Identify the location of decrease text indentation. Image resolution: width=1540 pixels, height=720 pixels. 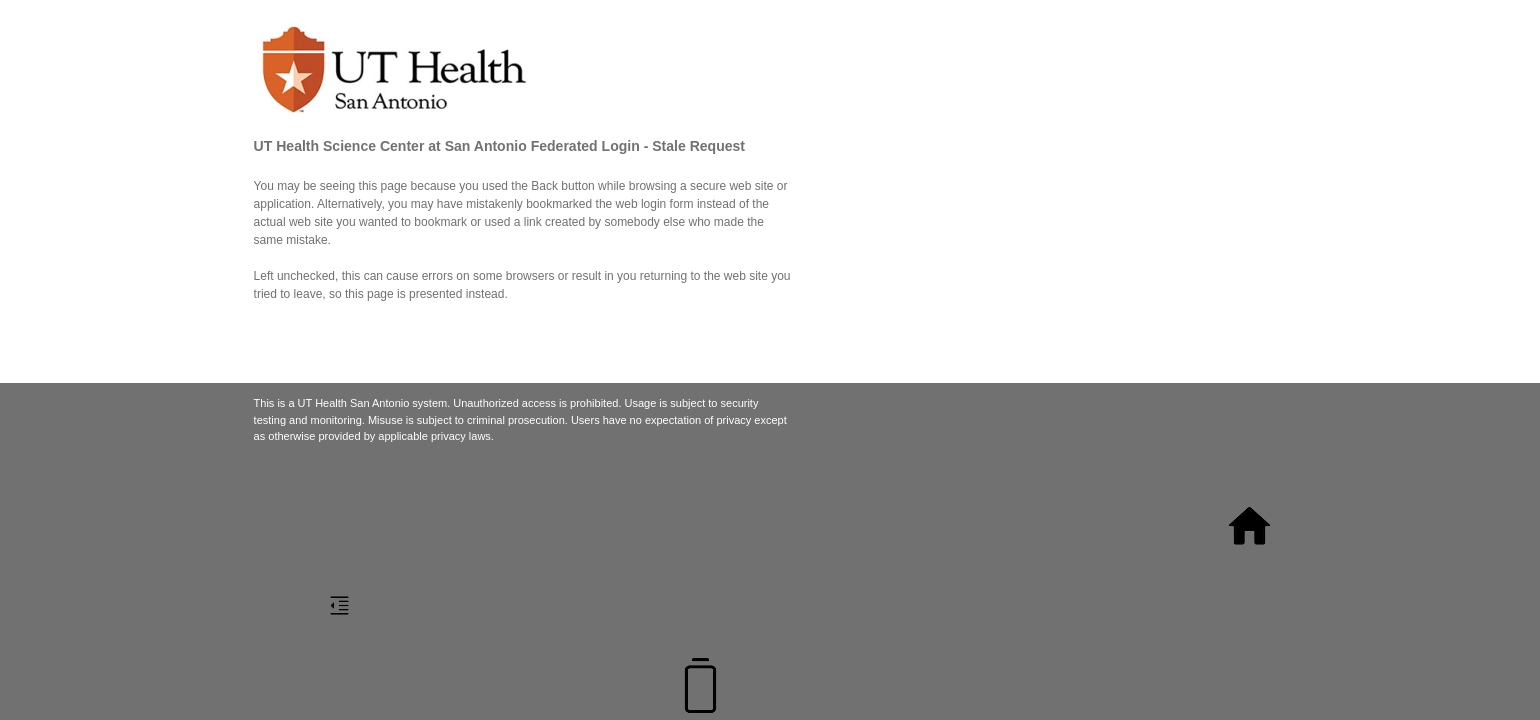
(339, 605).